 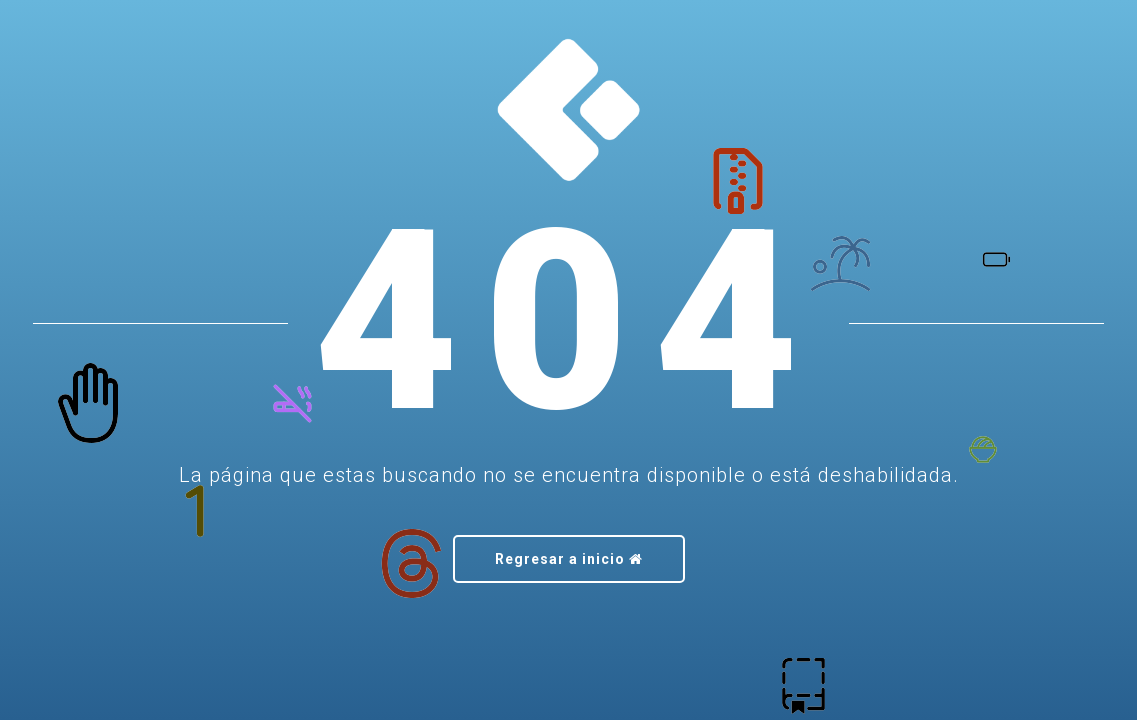 What do you see at coordinates (738, 181) in the screenshot?
I see `view or open a compressed zip file` at bounding box center [738, 181].